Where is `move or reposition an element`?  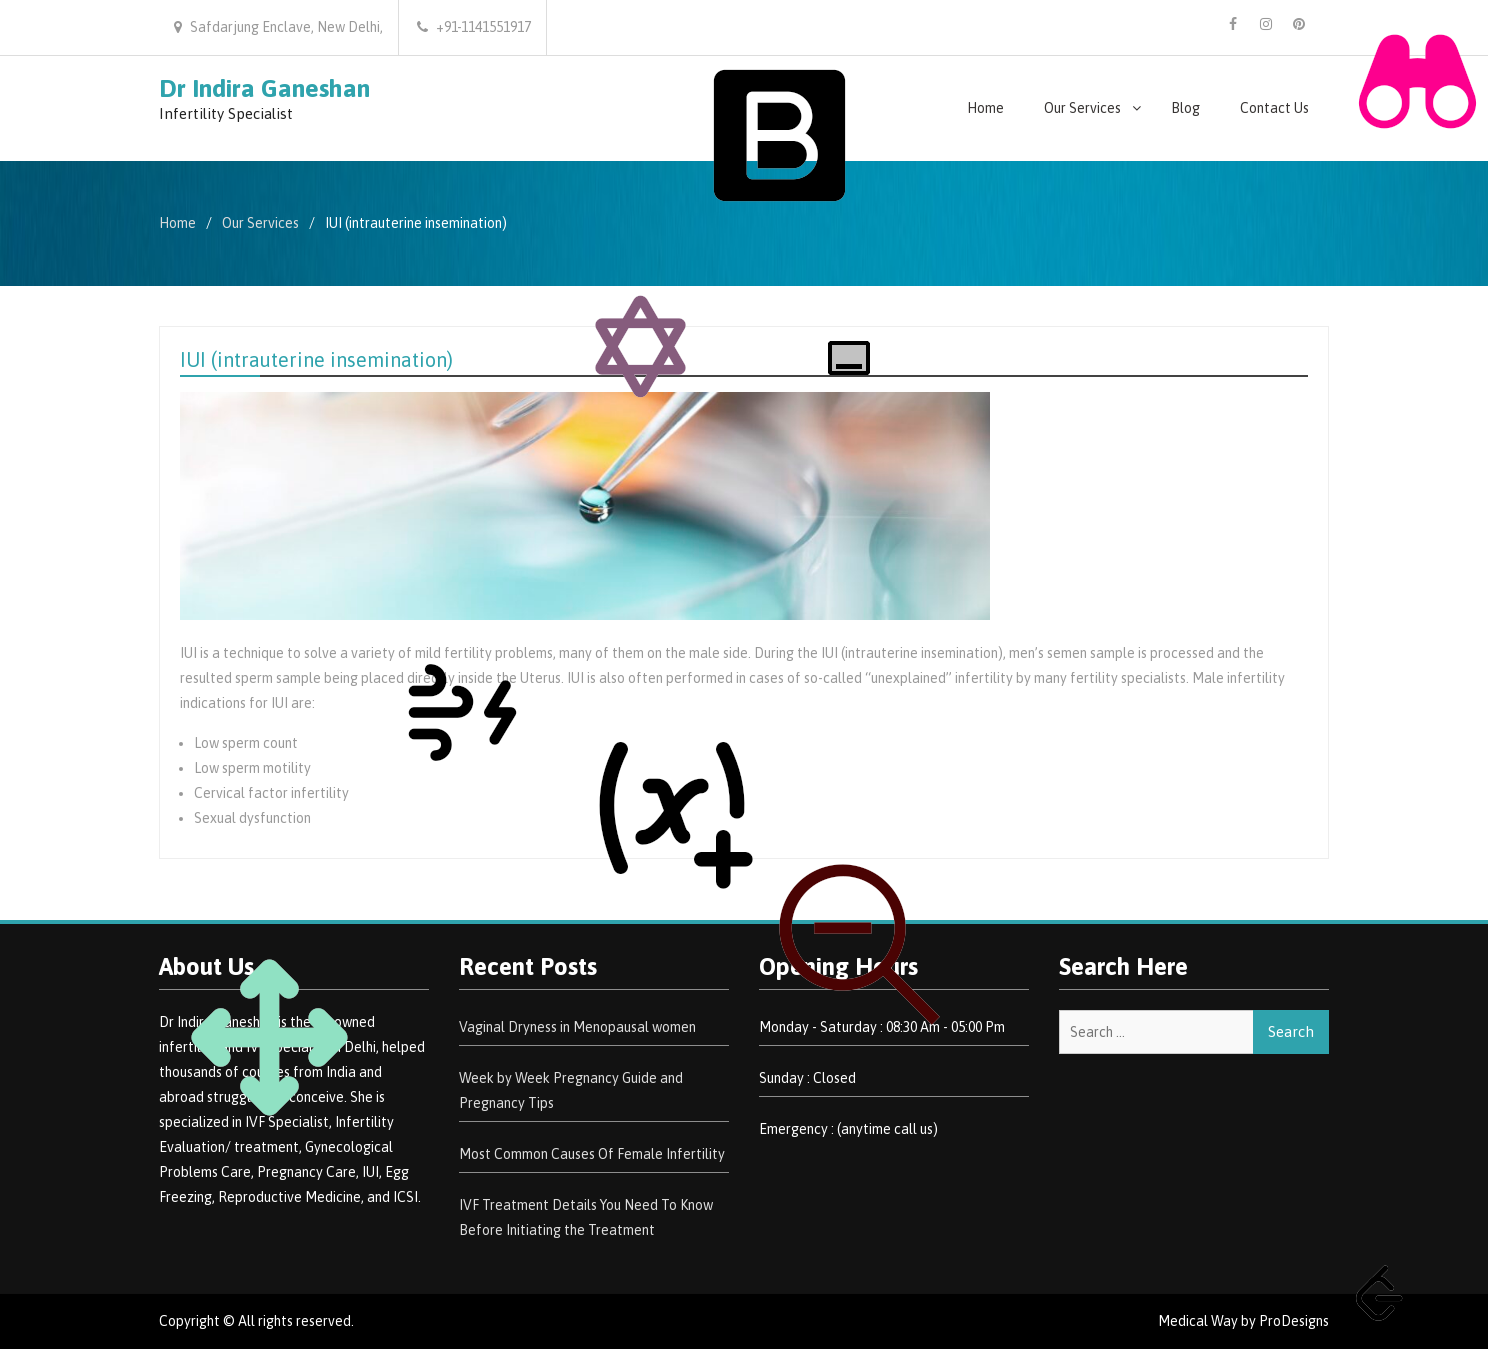
move or reposition an element is located at coordinates (269, 1037).